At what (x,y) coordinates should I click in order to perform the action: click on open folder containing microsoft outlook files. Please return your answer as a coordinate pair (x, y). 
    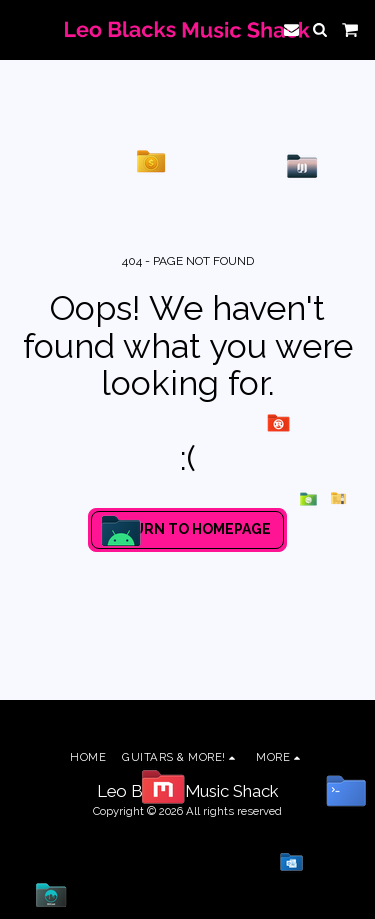
    Looking at the image, I should click on (291, 862).